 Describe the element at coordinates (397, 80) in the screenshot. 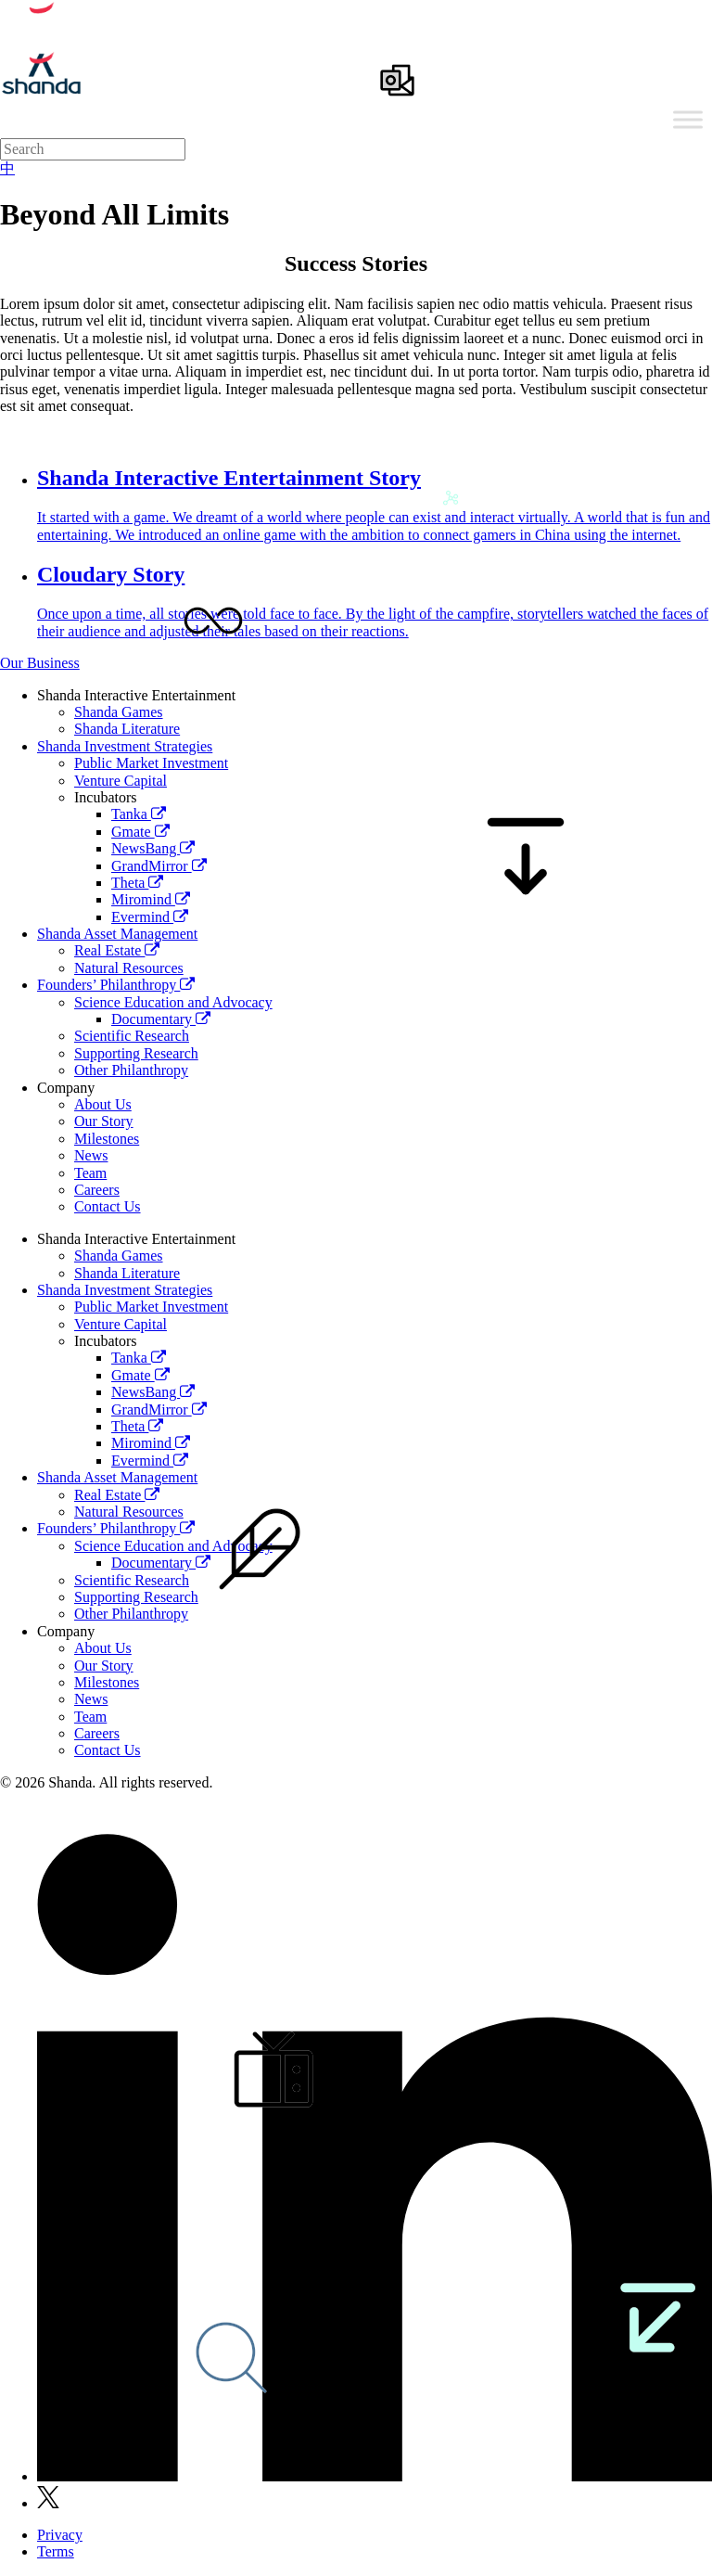

I see `open microsoft outlook email app` at that location.